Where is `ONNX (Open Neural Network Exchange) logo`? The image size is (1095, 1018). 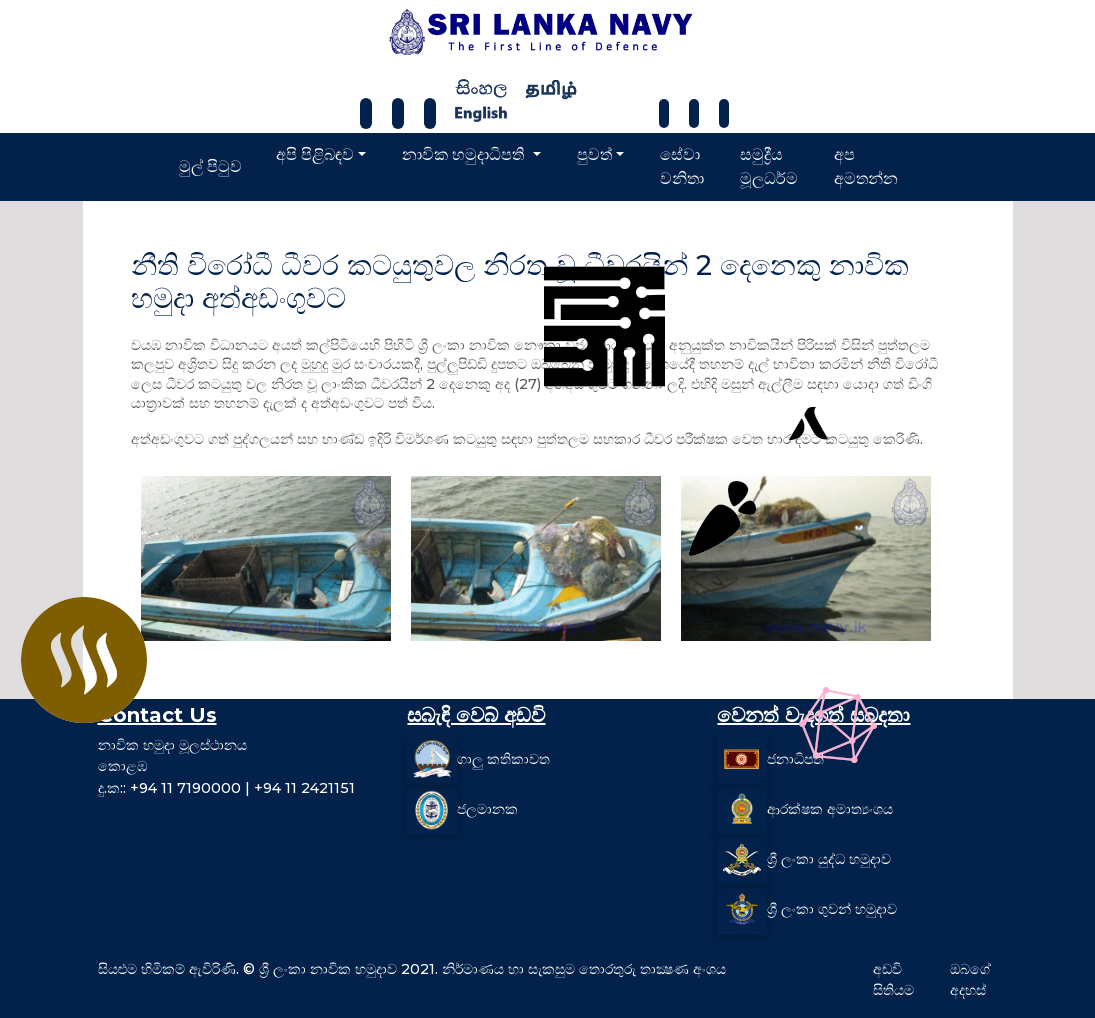
ONNX (Open Neural Network Exchange) logo is located at coordinates (838, 725).